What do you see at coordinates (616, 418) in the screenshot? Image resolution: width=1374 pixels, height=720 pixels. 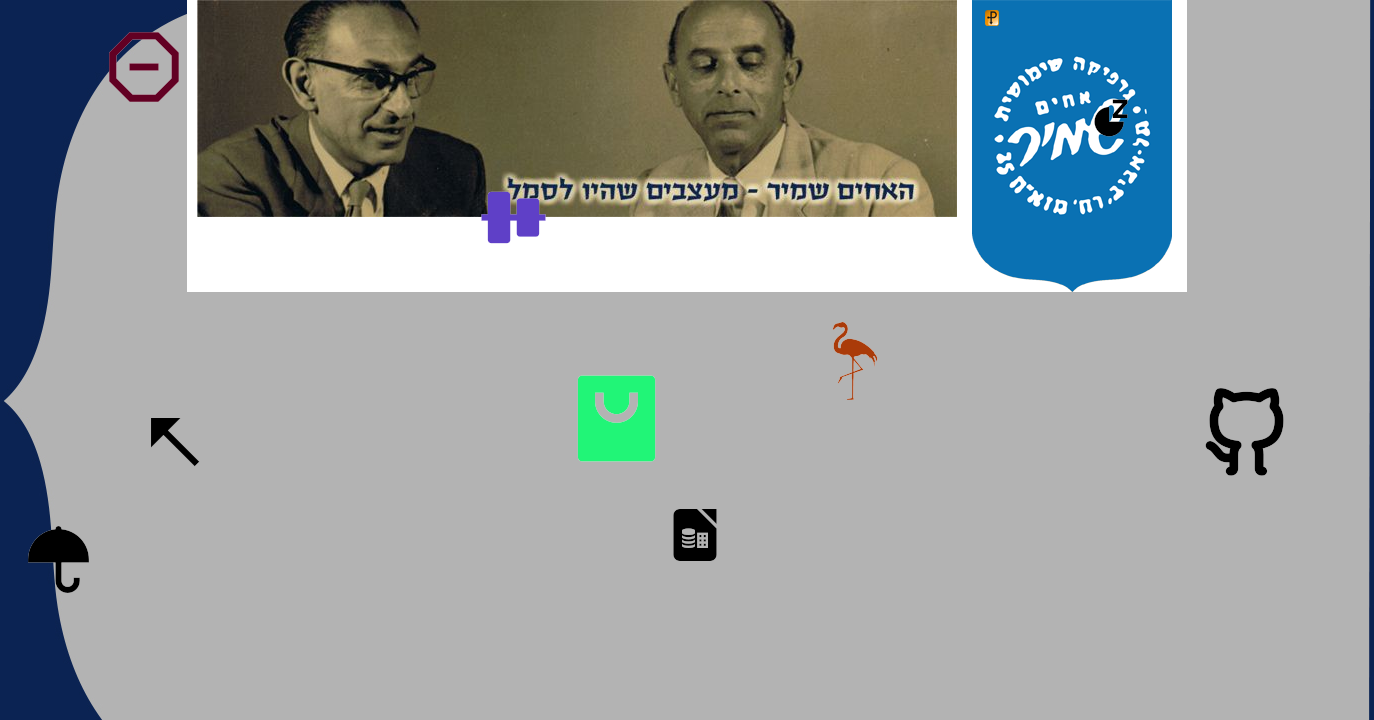 I see `view your shopping bag` at bounding box center [616, 418].